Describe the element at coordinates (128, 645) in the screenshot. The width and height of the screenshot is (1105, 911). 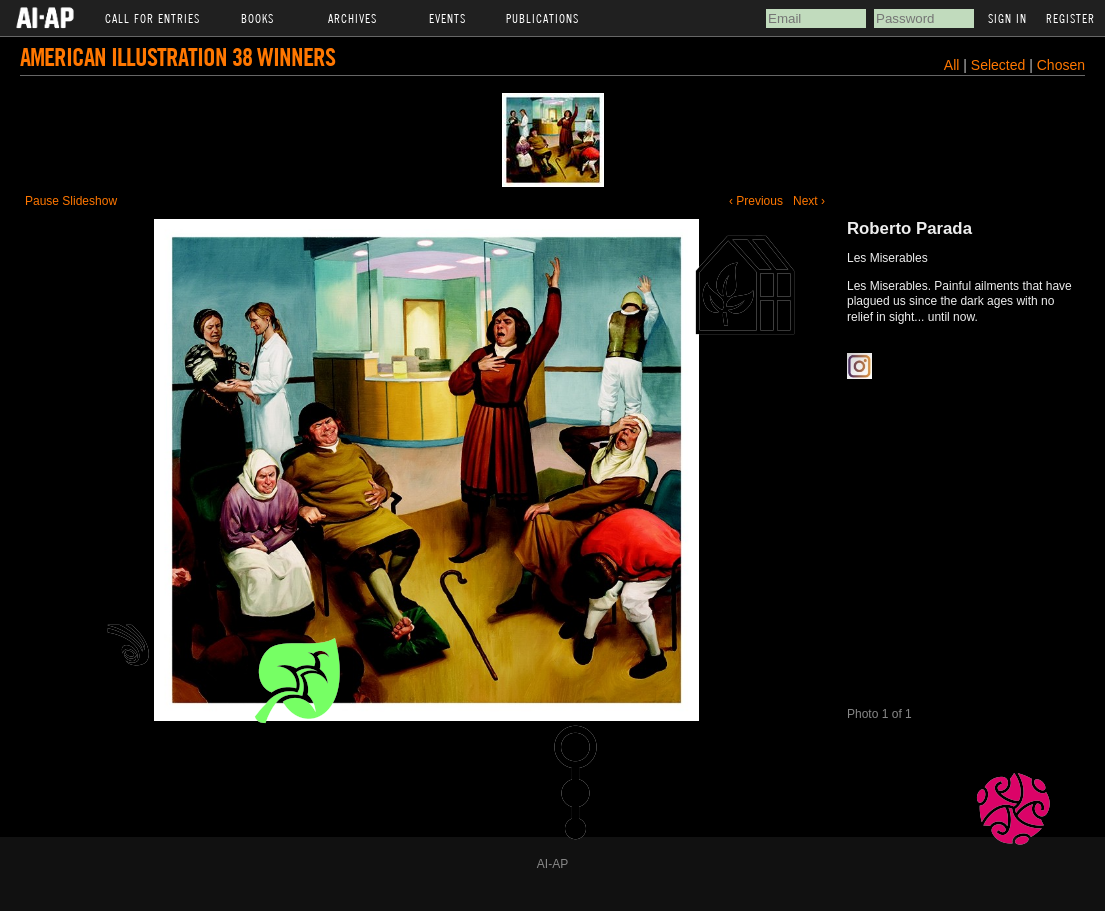
I see `indicates loading or processing in progress` at that location.